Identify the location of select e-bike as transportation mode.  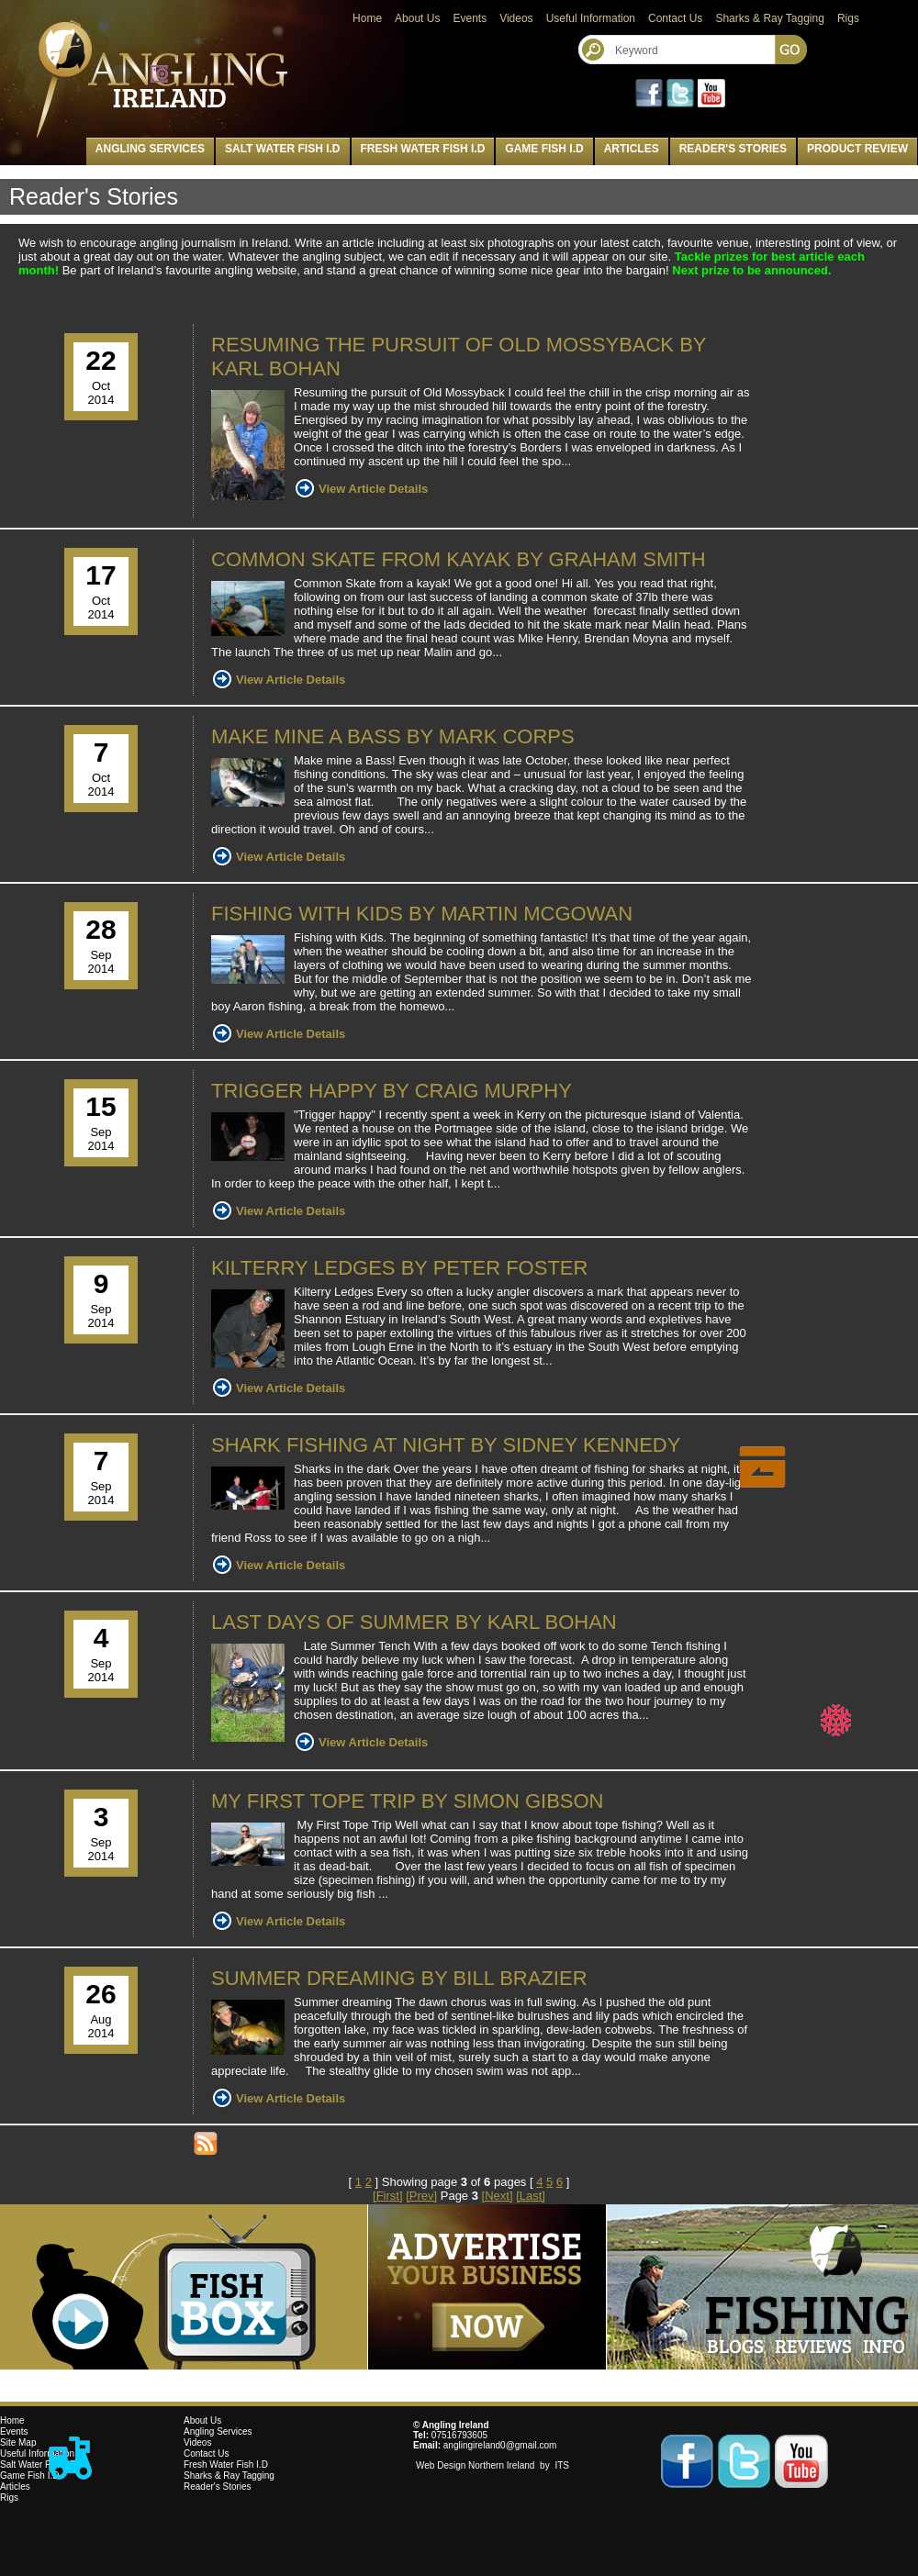
(69, 2459).